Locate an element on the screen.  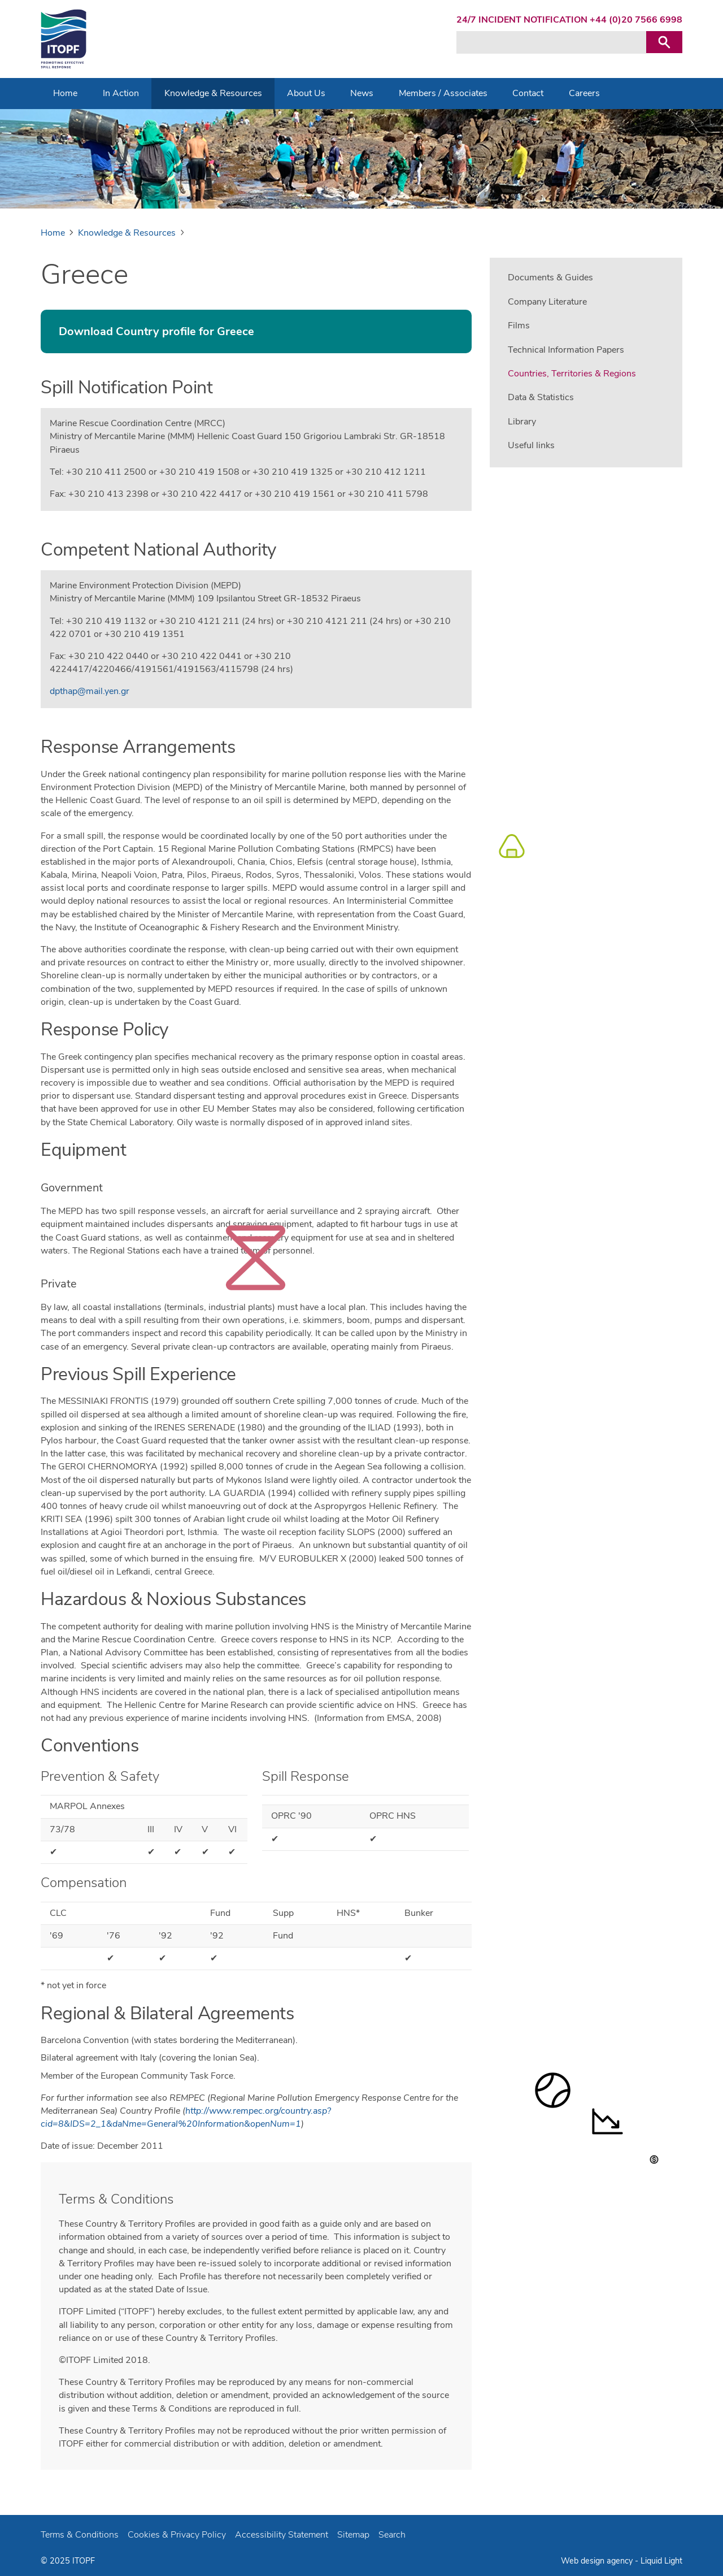
access japanese food or sushi category is located at coordinates (512, 846).